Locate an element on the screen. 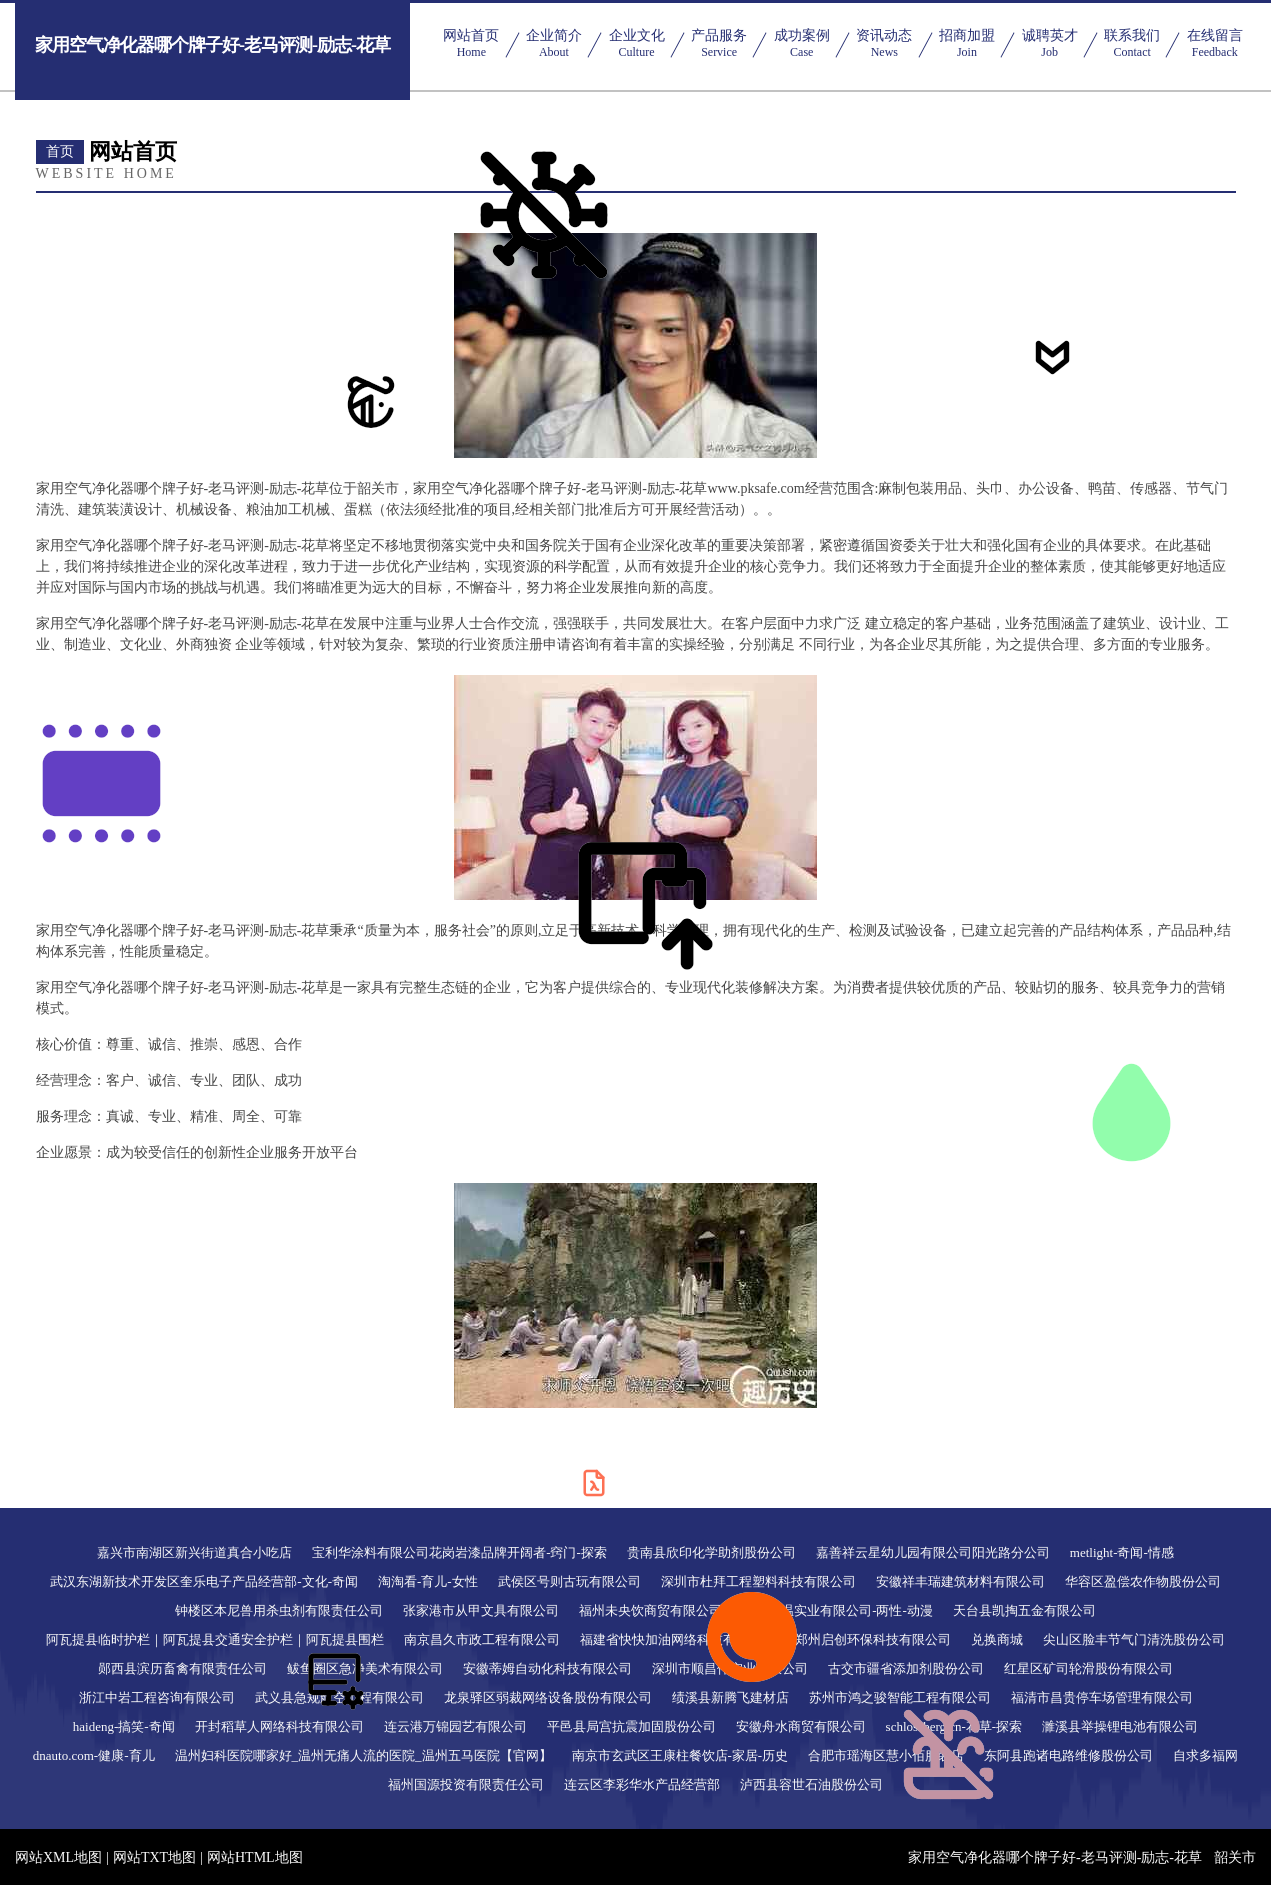 Image resolution: width=1271 pixels, height=1885 pixels. insert a new content section is located at coordinates (101, 783).